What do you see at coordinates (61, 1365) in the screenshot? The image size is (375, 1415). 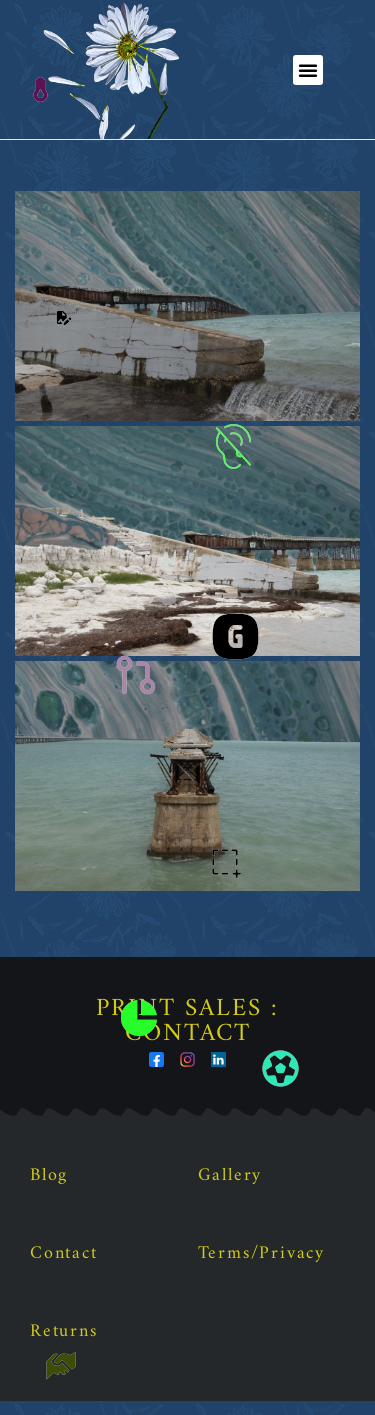 I see `access help or support resources` at bounding box center [61, 1365].